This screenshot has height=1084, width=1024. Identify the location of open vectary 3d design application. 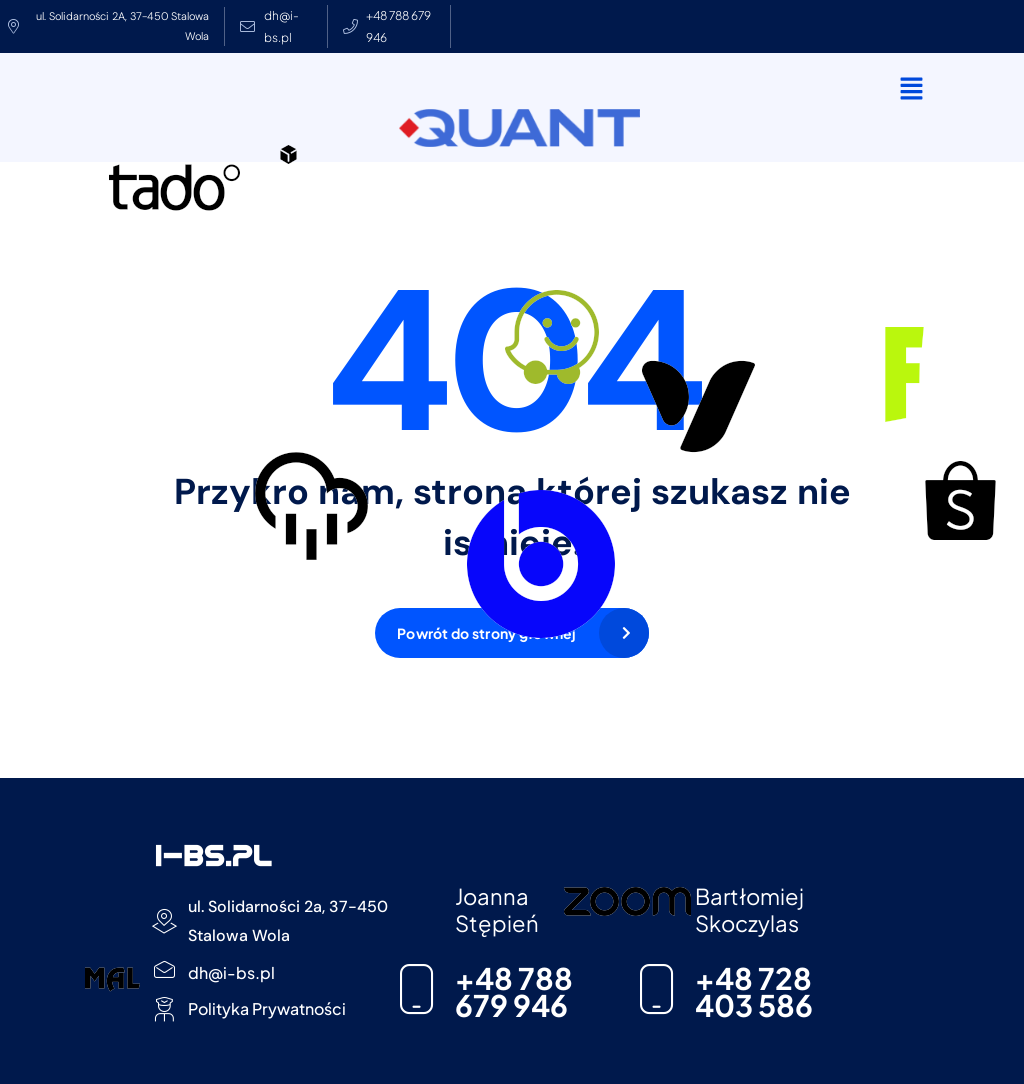
(698, 406).